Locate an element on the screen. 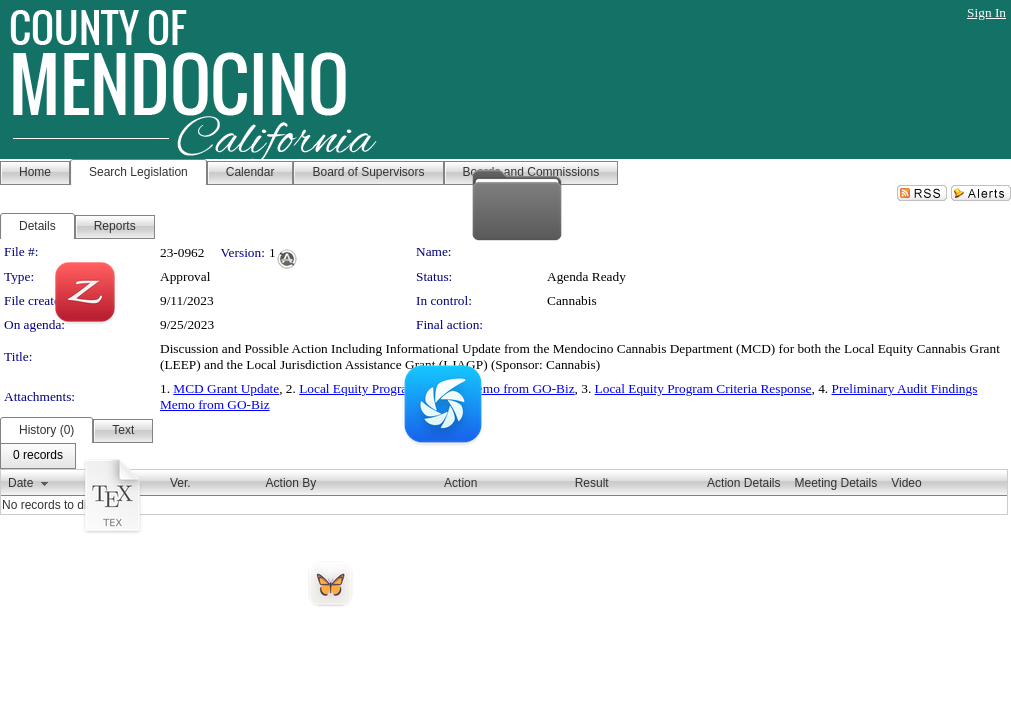  open a LaTeX document file is located at coordinates (112, 496).